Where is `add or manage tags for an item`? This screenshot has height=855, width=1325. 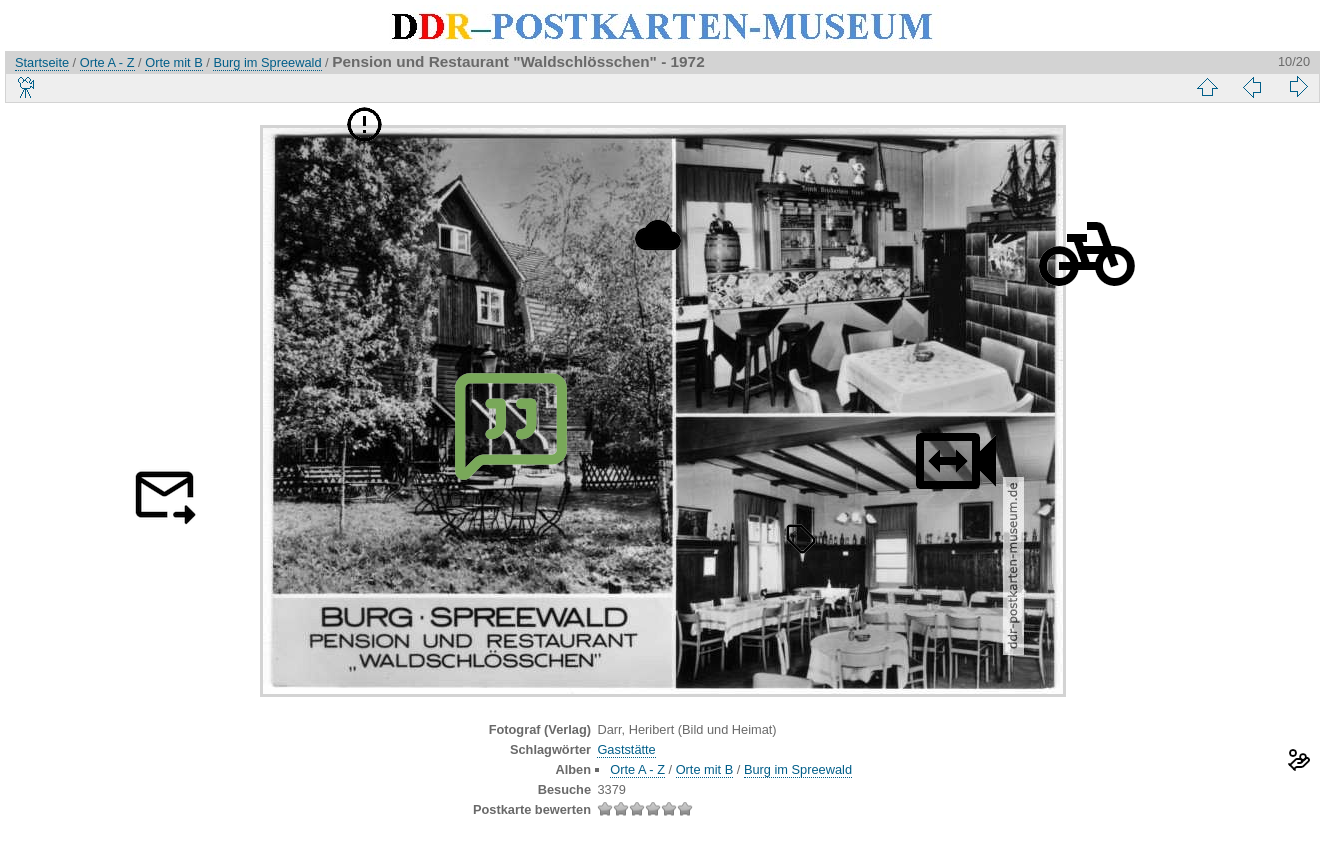 add or manage tags for an item is located at coordinates (801, 539).